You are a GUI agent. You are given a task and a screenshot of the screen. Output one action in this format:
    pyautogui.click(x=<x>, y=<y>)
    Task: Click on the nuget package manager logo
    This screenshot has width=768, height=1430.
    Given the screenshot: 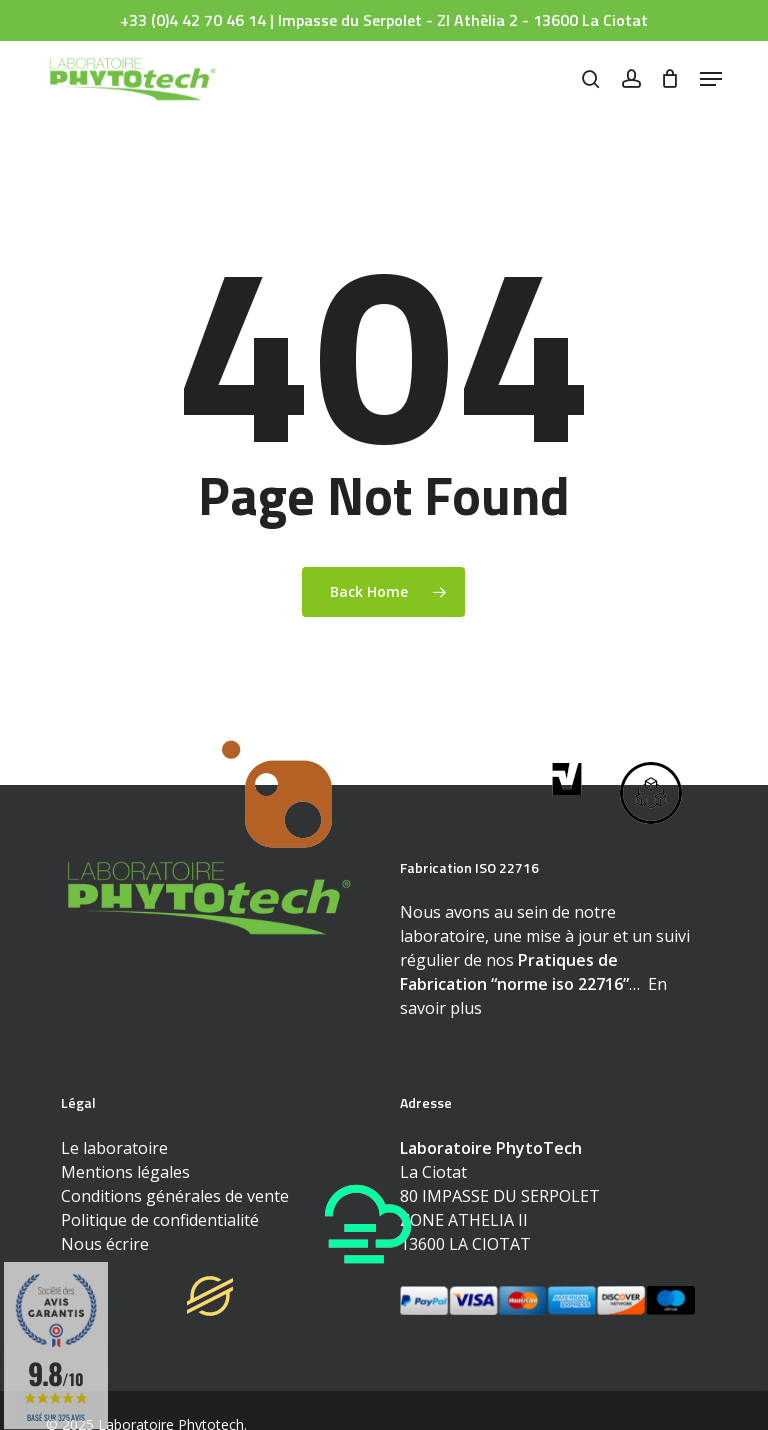 What is the action you would take?
    pyautogui.click(x=277, y=794)
    